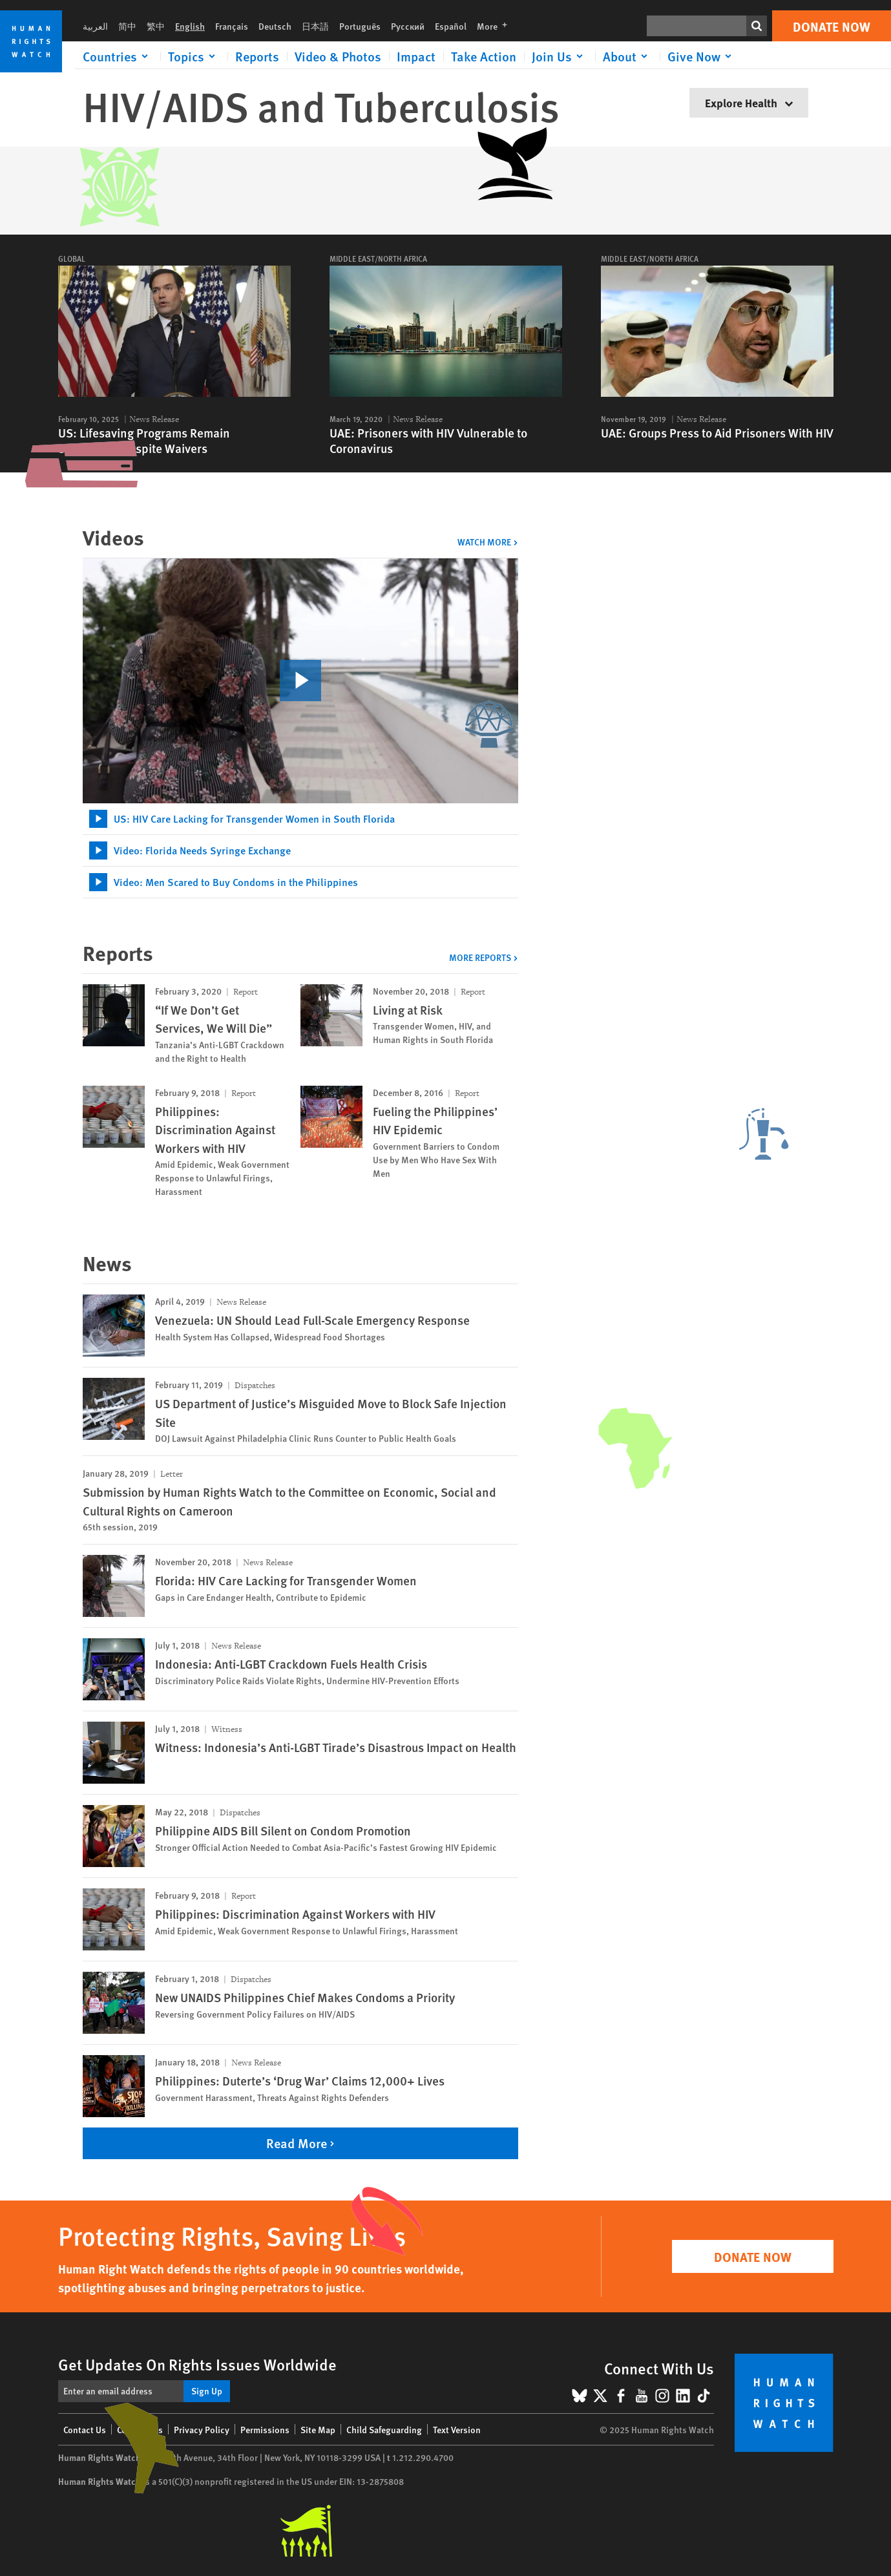 This screenshot has height=2576, width=891. Describe the element at coordinates (120, 187) in the screenshot. I see `share or broadcast game achievement` at that location.